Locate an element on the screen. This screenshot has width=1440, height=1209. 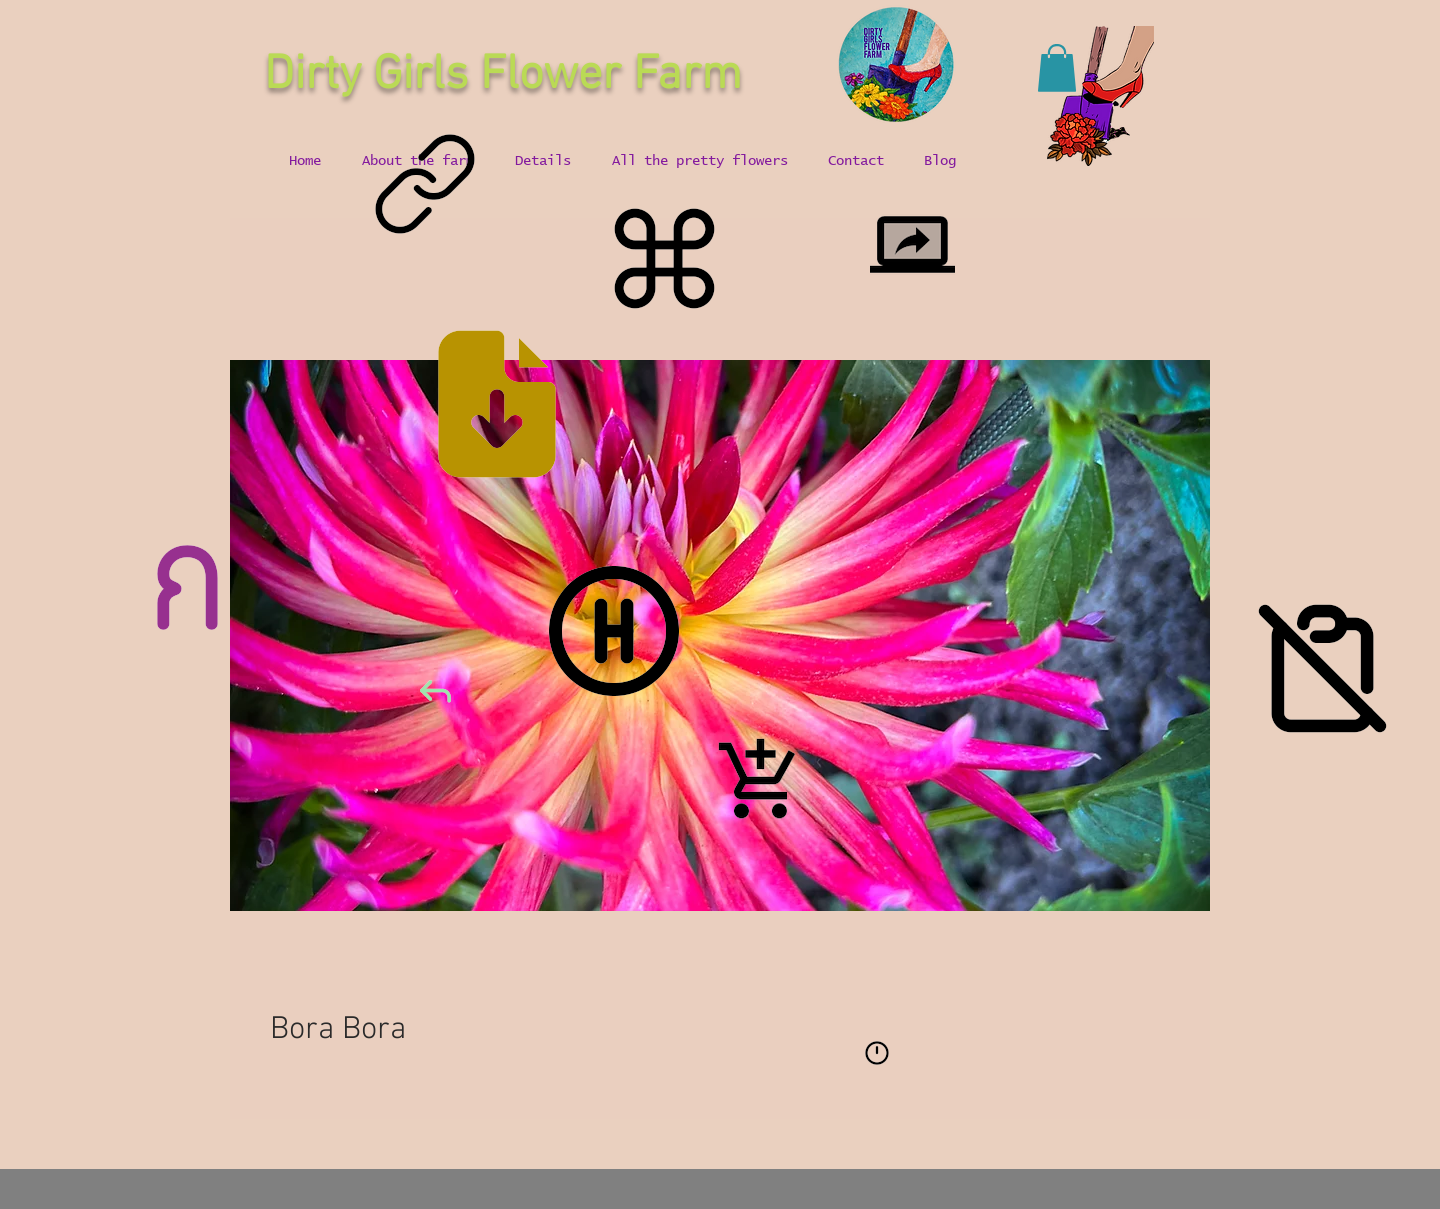
download a file is located at coordinates (497, 404).